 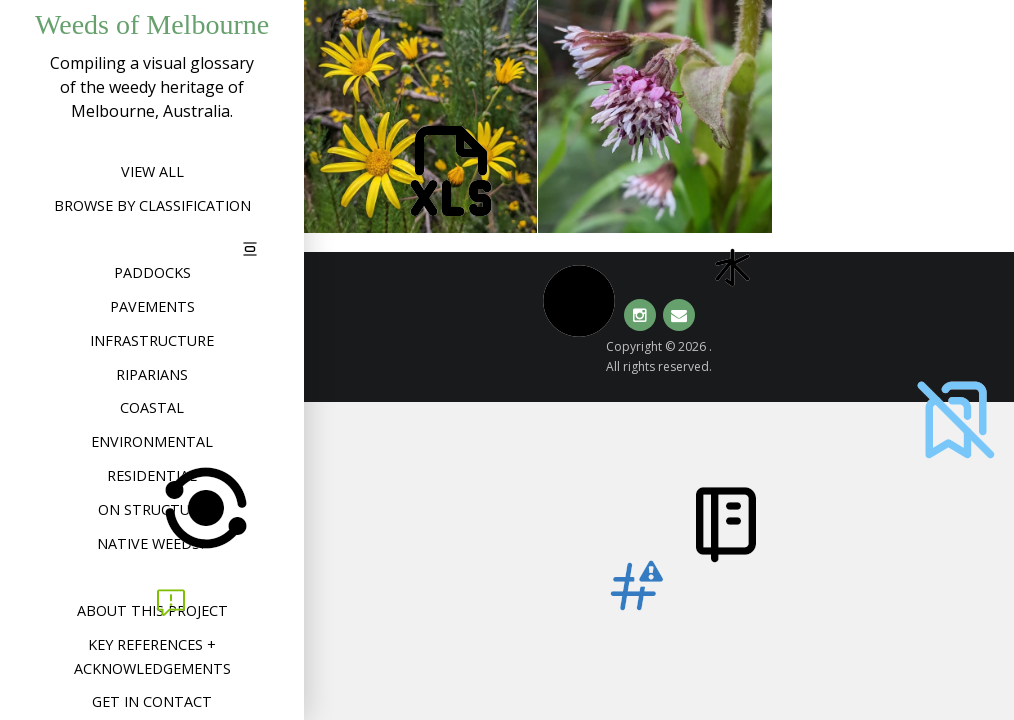 I want to click on open your notebook or notes, so click(x=726, y=521).